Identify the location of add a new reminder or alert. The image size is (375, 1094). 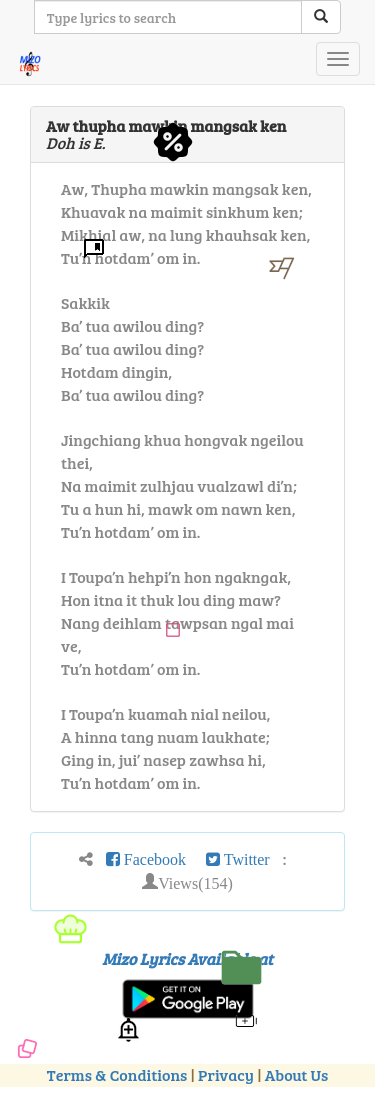
(128, 1029).